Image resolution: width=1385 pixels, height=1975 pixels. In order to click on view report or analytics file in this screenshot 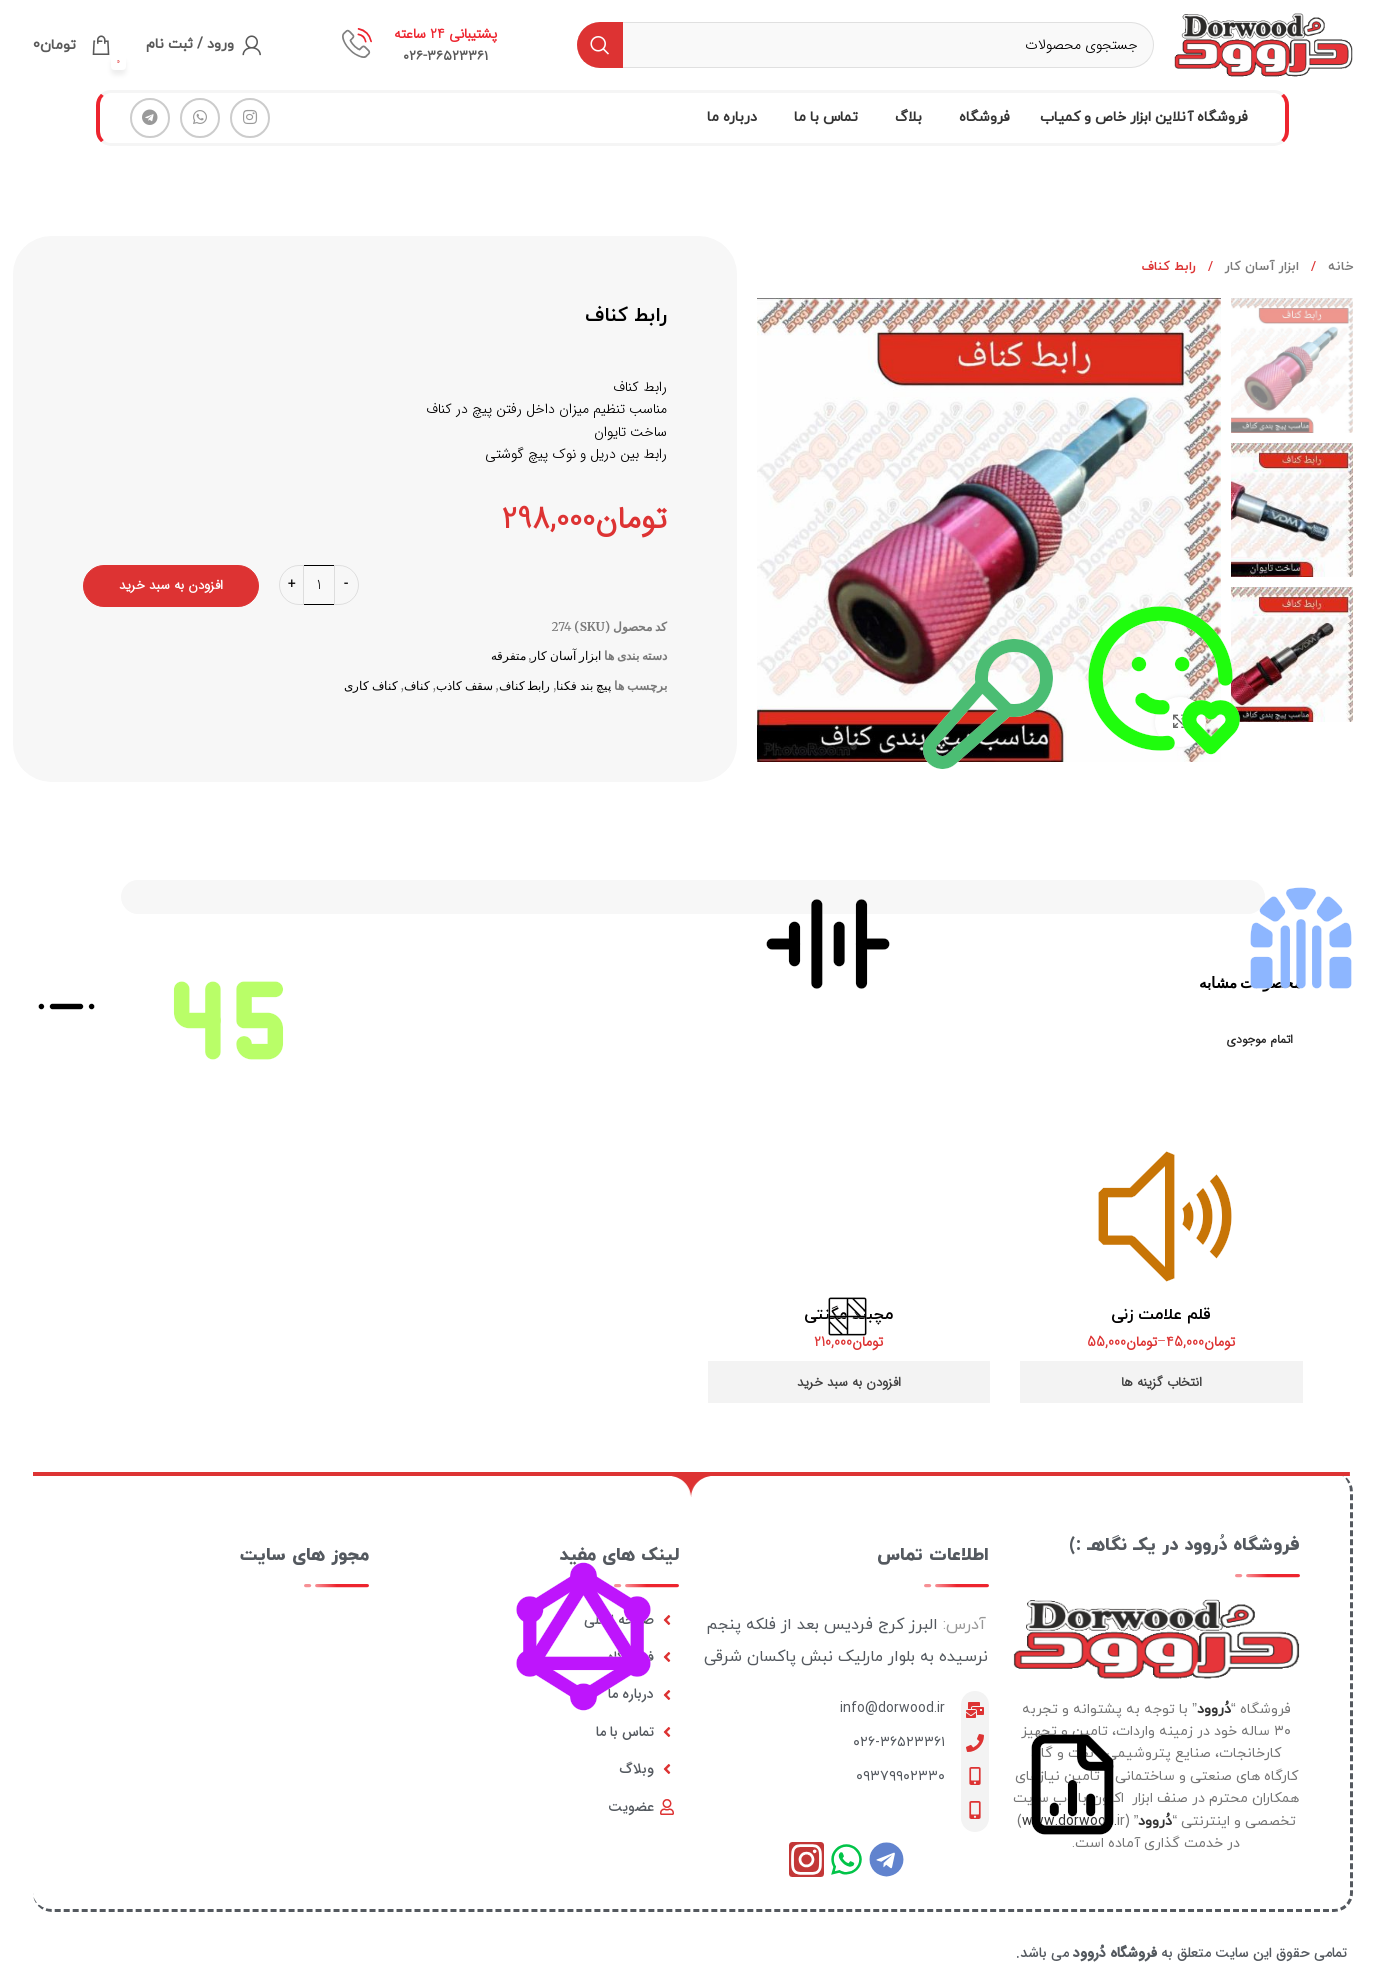, I will do `click(1072, 1784)`.